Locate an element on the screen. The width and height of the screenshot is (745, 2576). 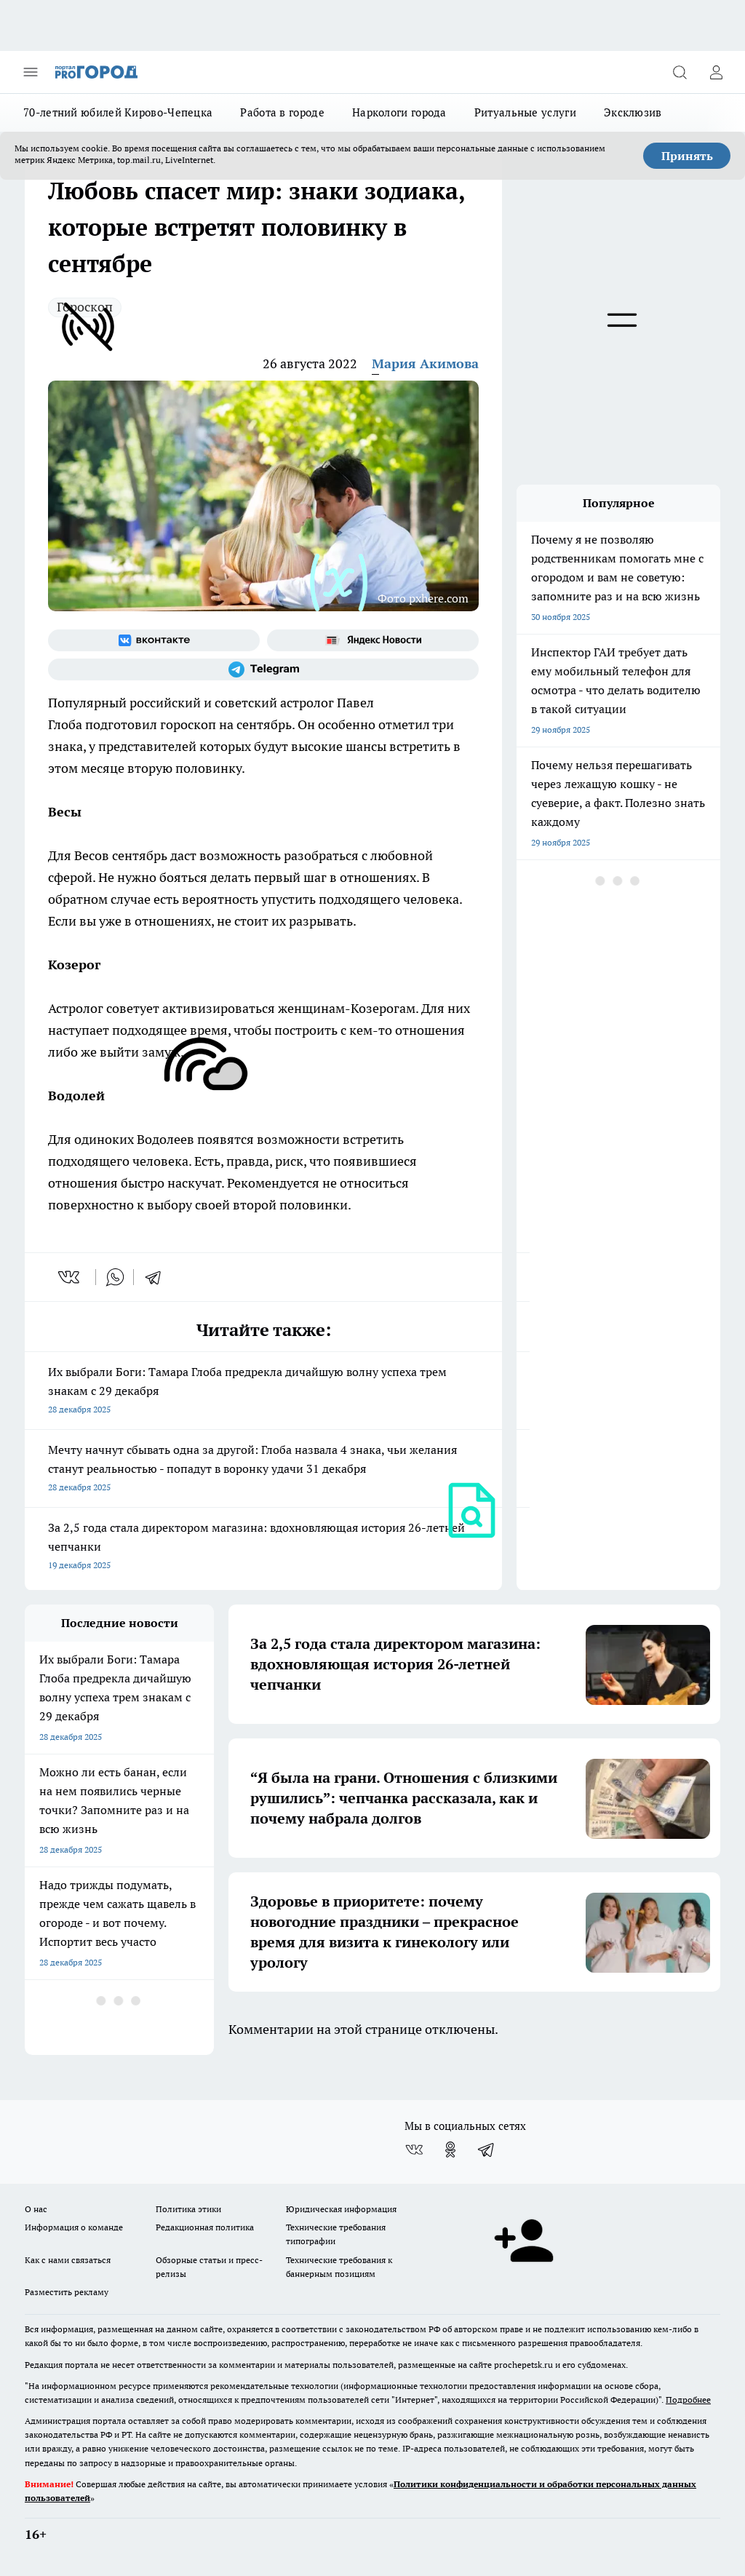
weather forecast showing partly cloudy with rainbow is located at coordinates (206, 1062).